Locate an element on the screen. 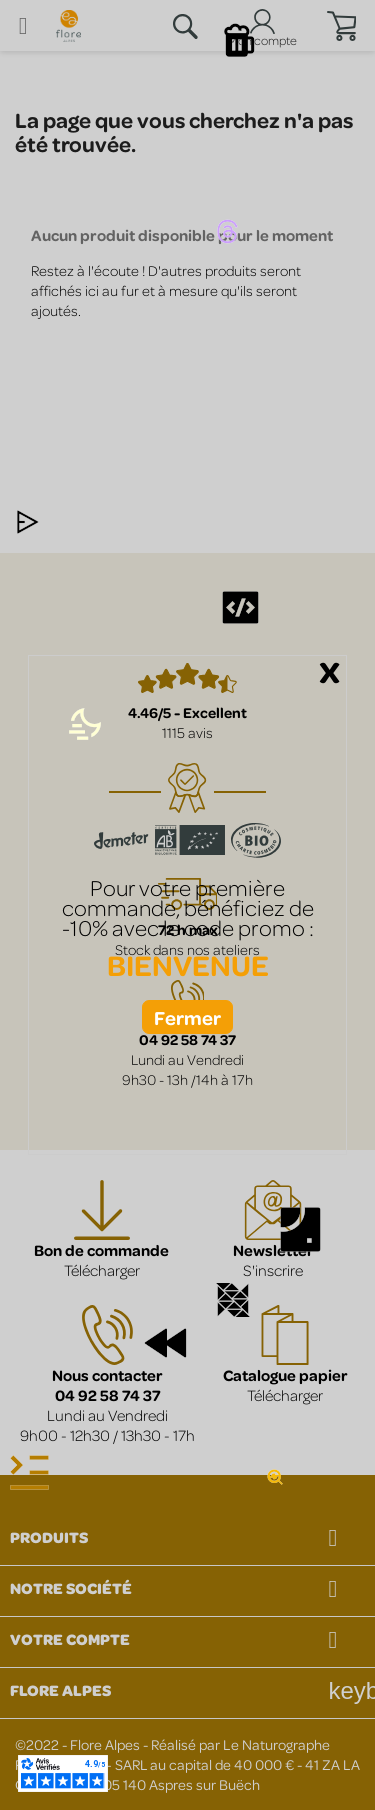  find and replace text or content is located at coordinates (275, 1477).